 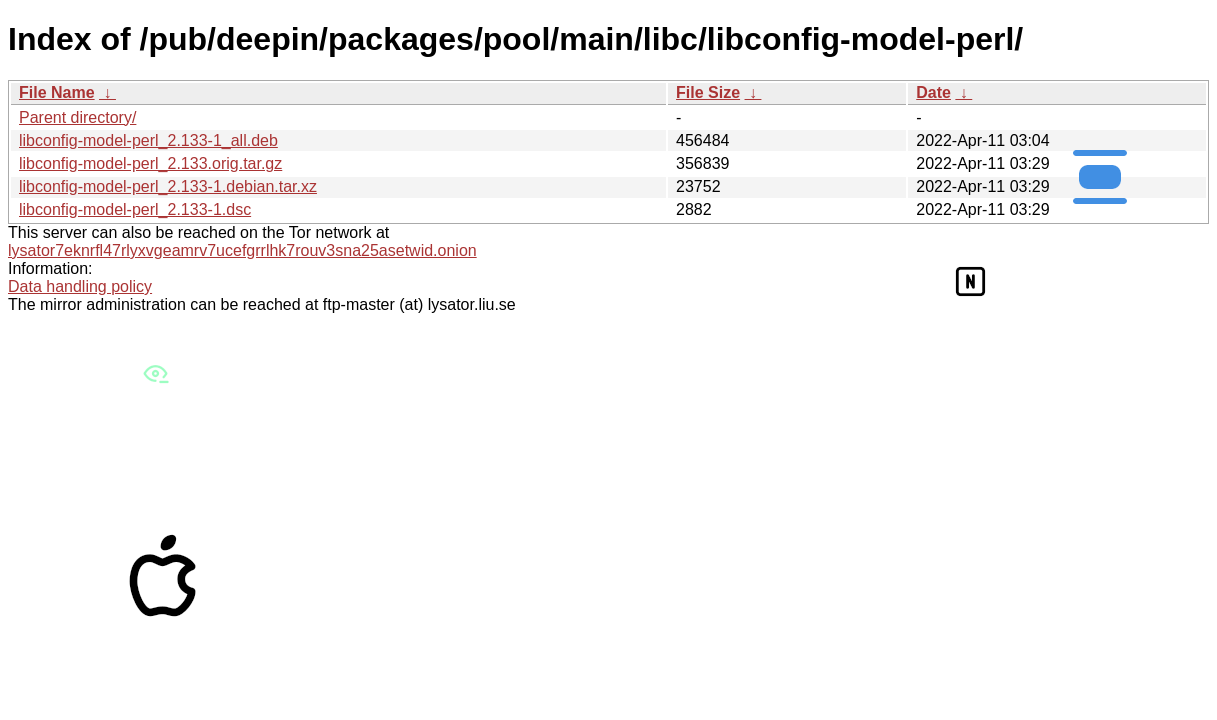 I want to click on distribute layers horizontally with equal spacing, so click(x=1100, y=177).